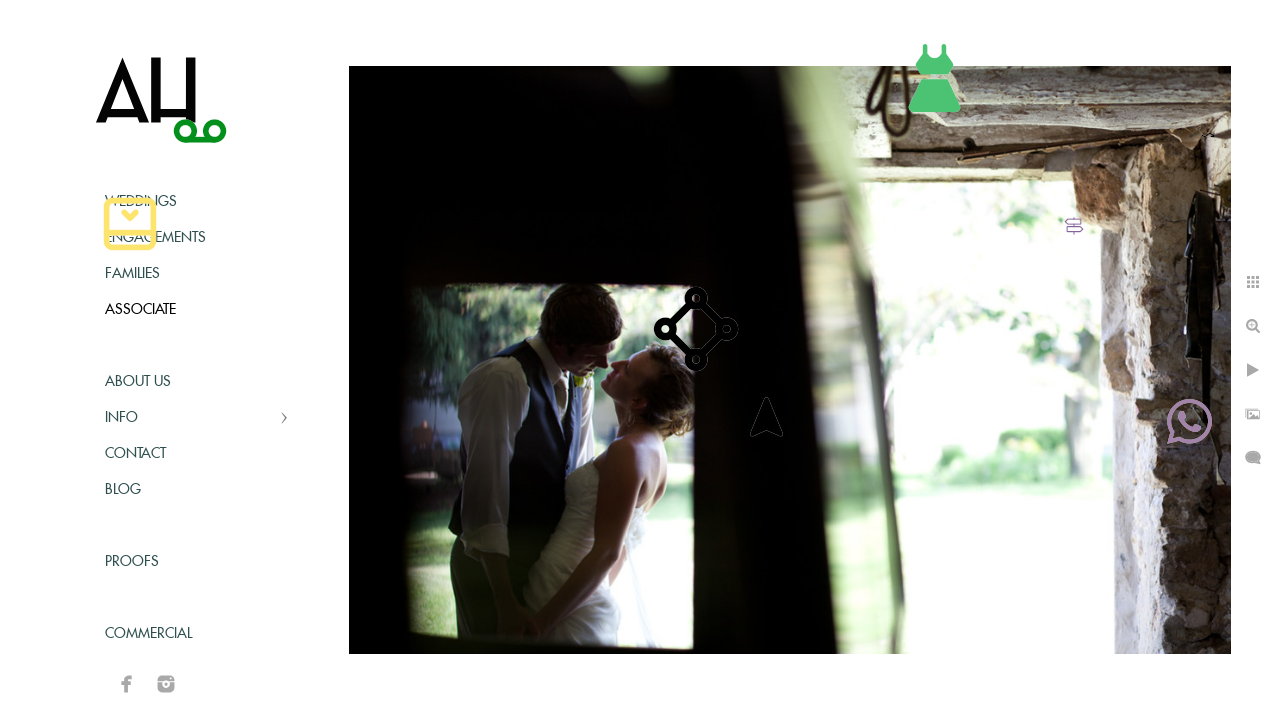 This screenshot has width=1280, height=720. I want to click on open WhatsApp messaging app, so click(1189, 421).